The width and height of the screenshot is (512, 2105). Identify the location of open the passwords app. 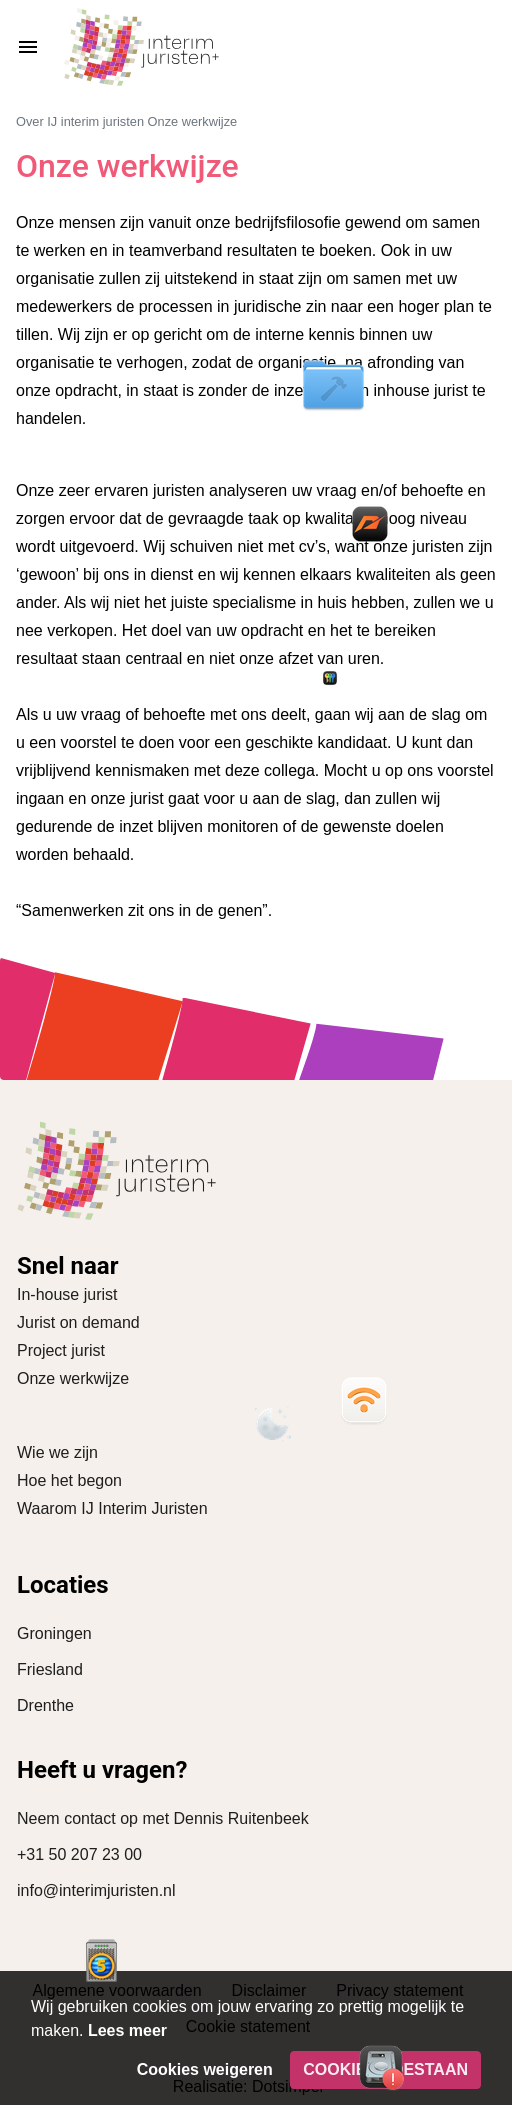
(330, 678).